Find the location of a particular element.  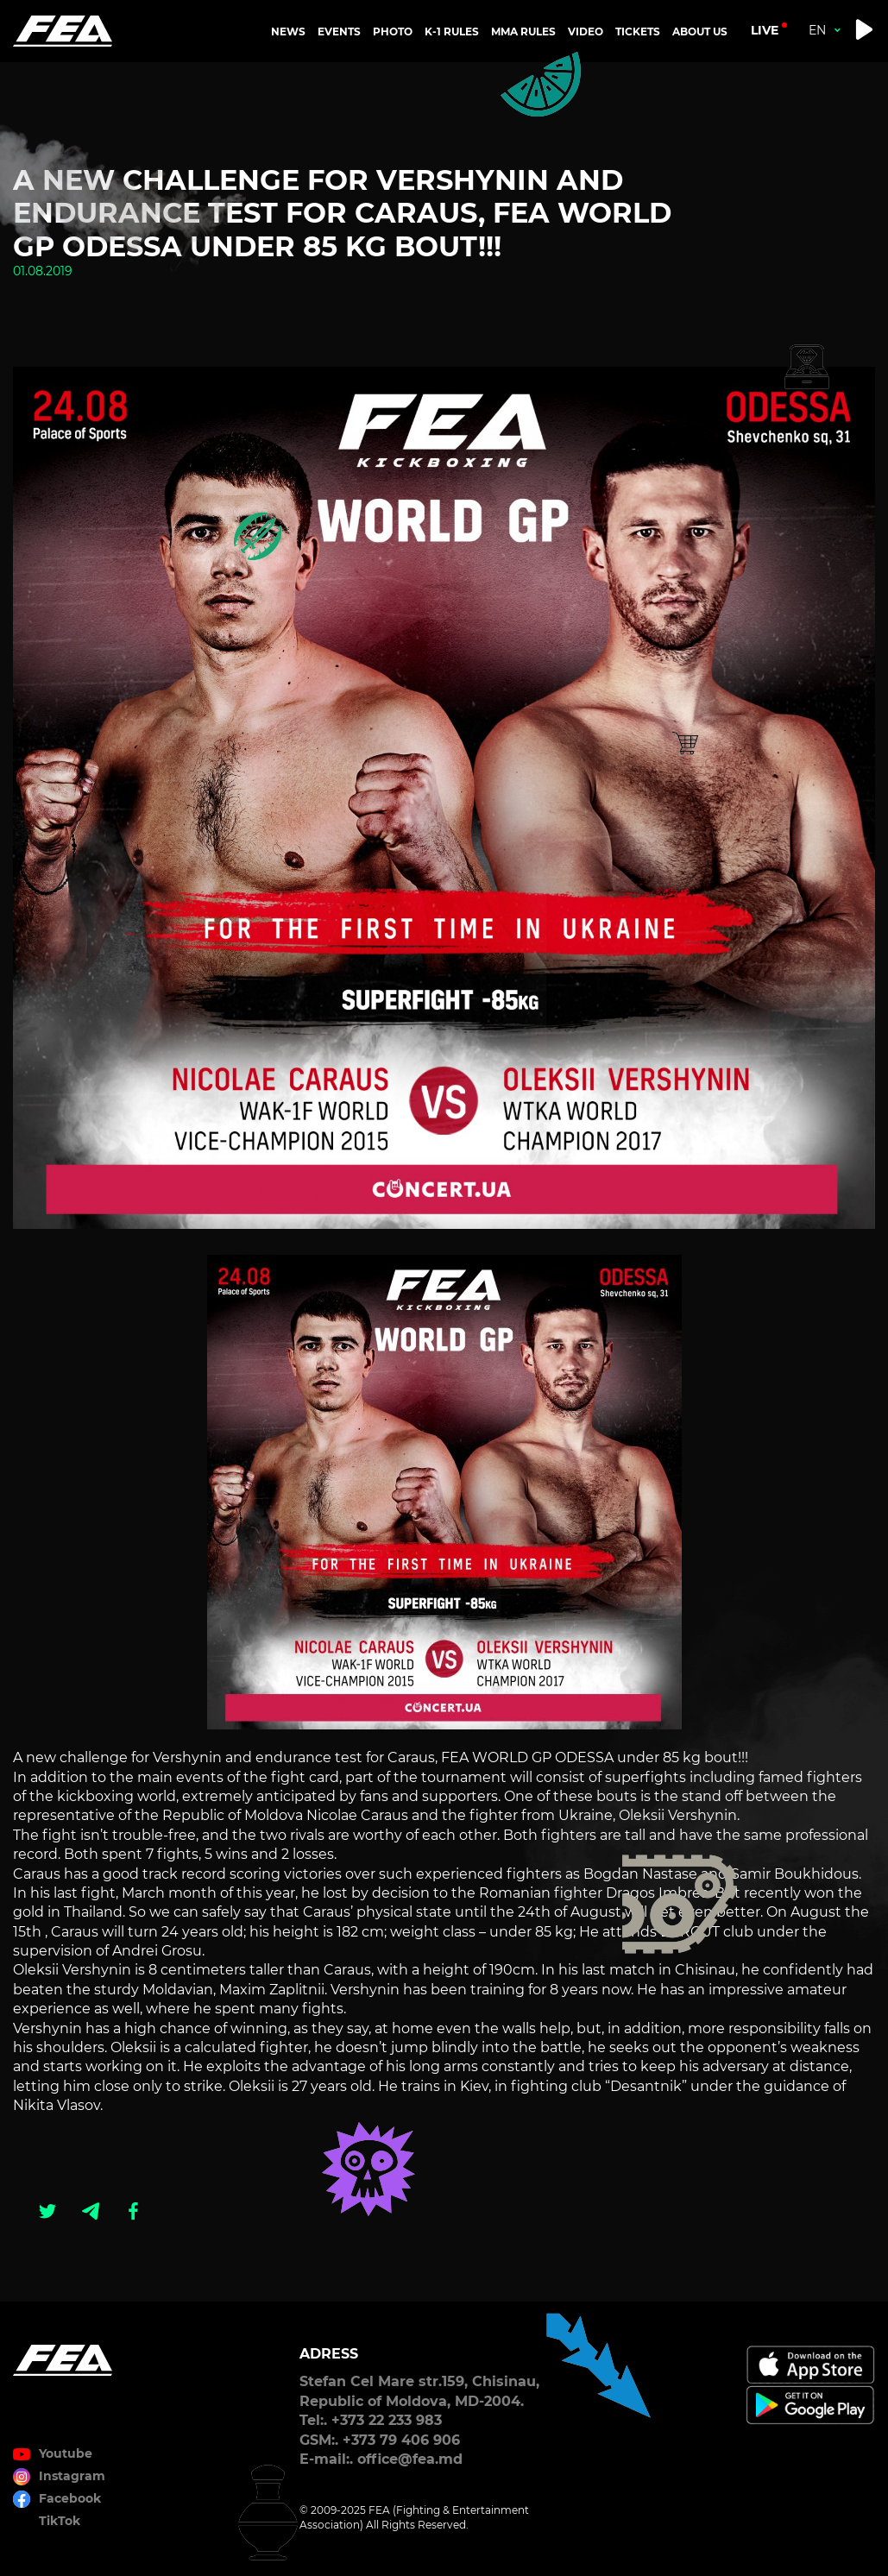

citrus or fruit-related category is located at coordinates (540, 84).